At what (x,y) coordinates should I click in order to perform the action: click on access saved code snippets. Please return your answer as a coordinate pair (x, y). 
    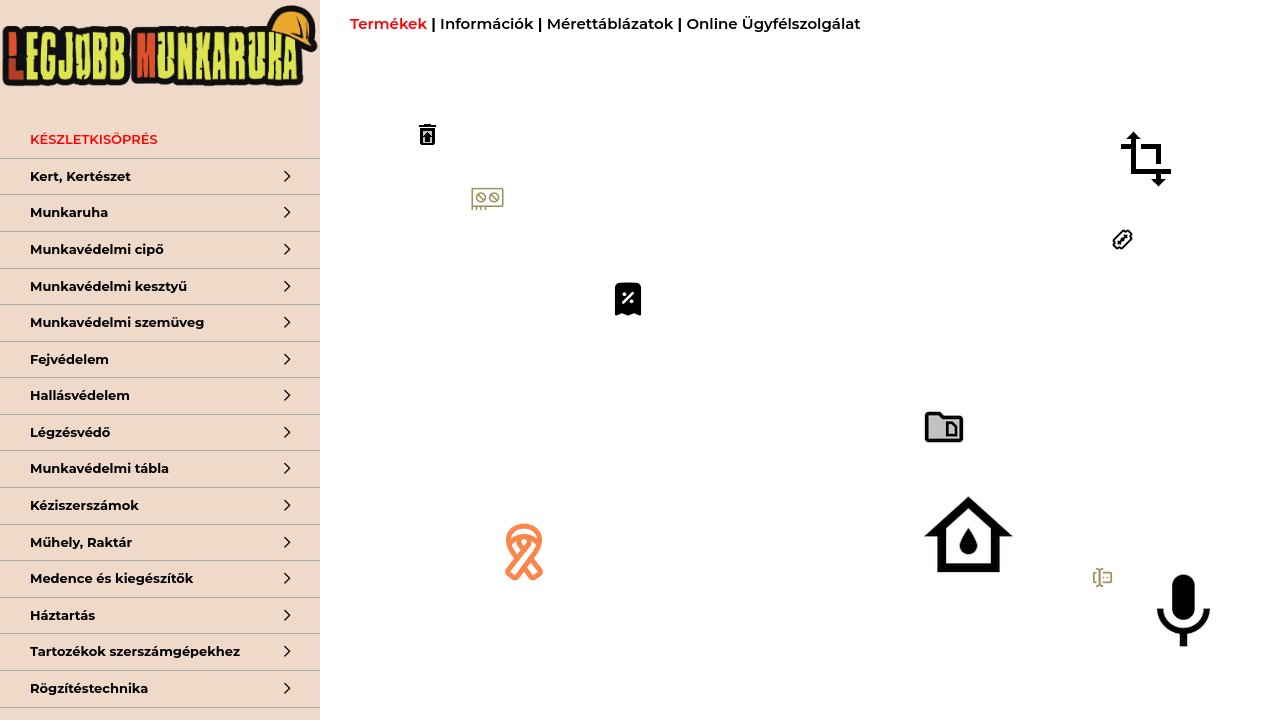
    Looking at the image, I should click on (944, 427).